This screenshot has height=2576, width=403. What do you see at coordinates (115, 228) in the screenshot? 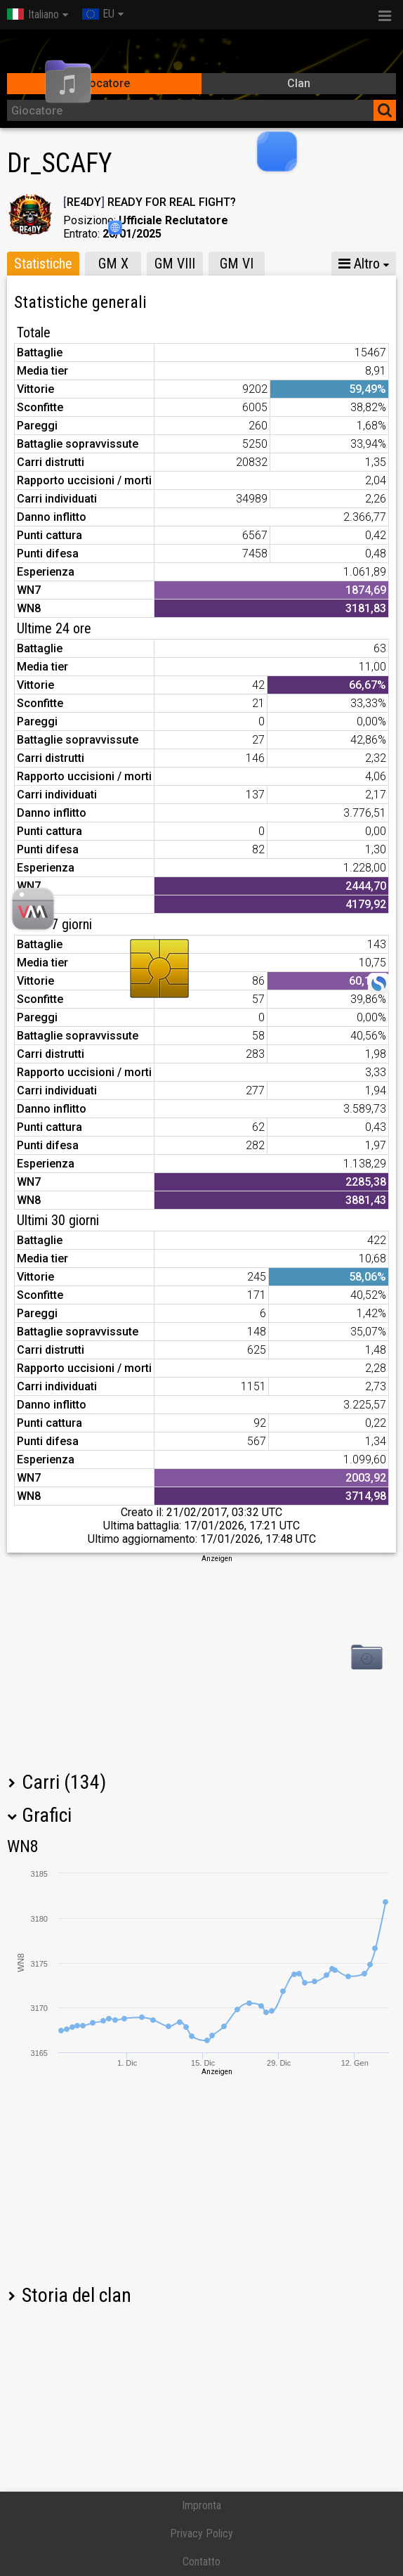
I see `open language & region settings` at bounding box center [115, 228].